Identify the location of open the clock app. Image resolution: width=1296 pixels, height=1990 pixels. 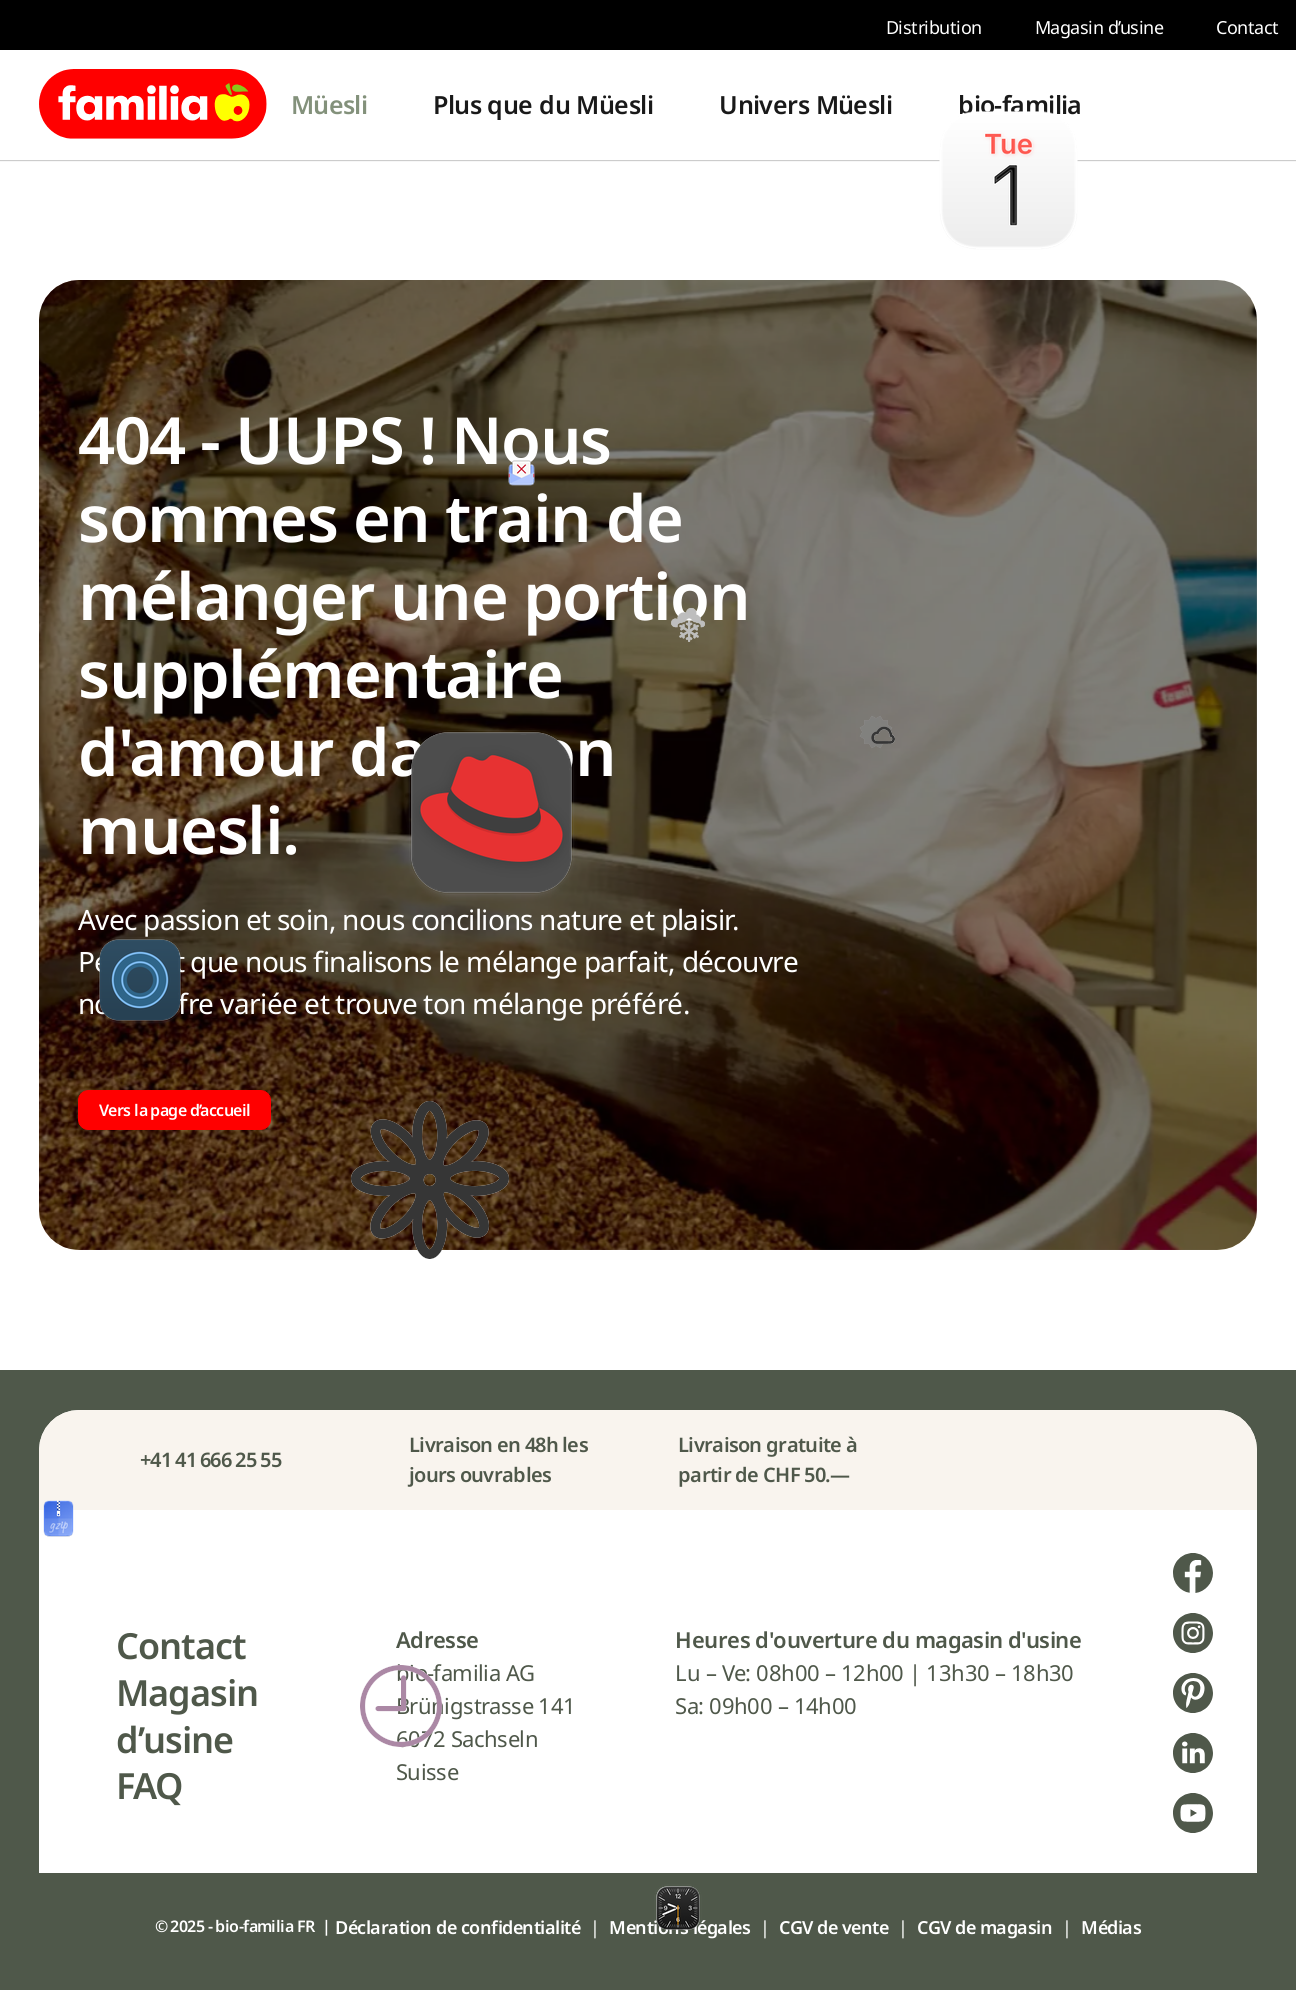
(678, 1908).